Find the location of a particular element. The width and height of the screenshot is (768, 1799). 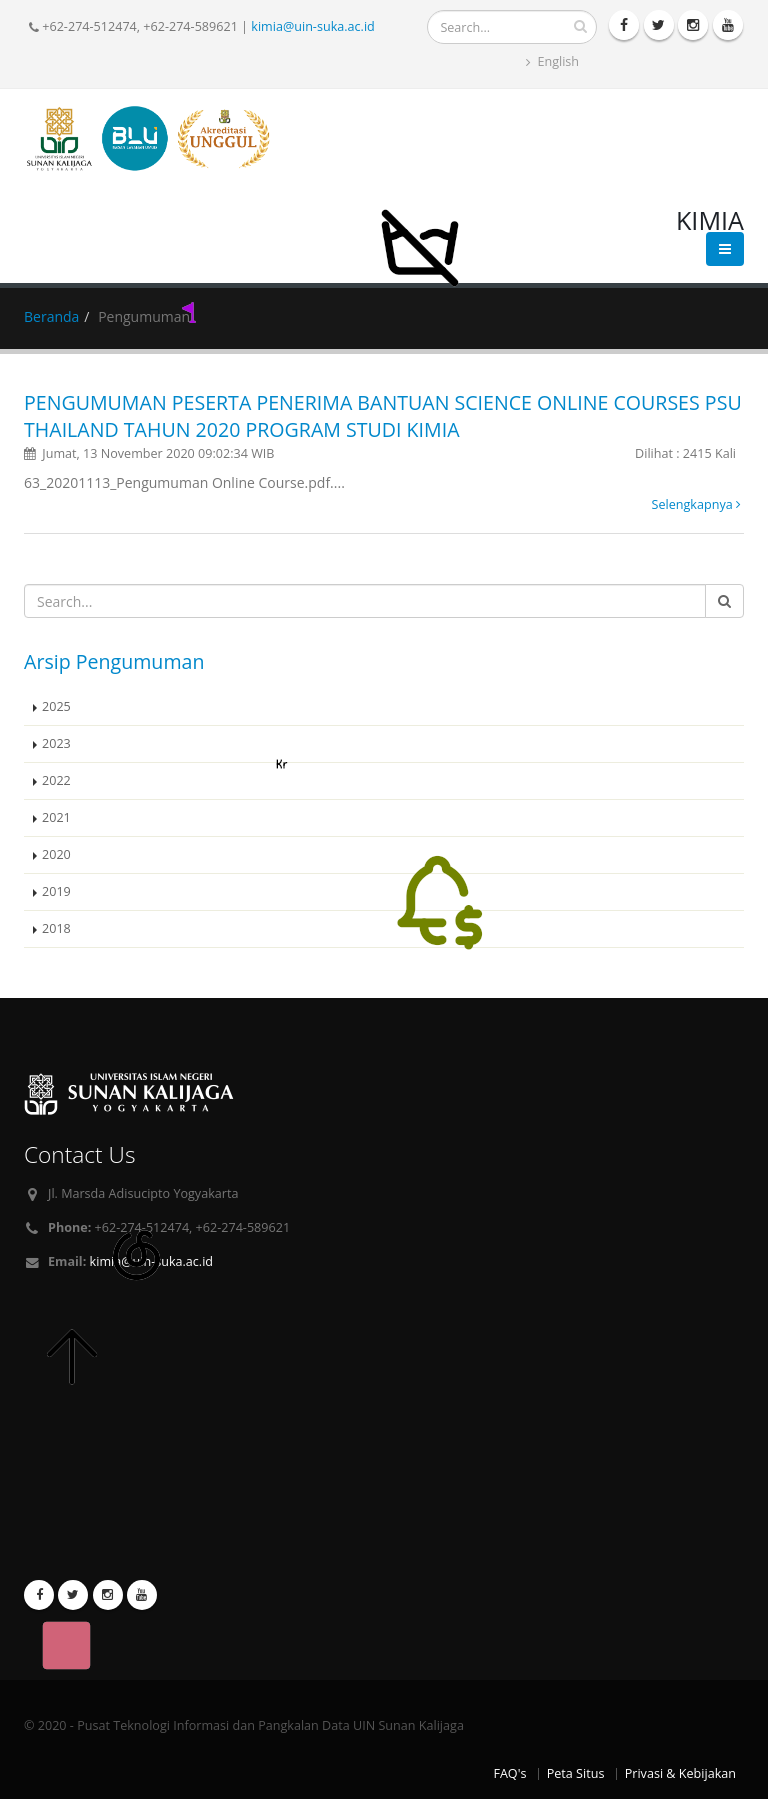

open NetEase Music app is located at coordinates (136, 1256).